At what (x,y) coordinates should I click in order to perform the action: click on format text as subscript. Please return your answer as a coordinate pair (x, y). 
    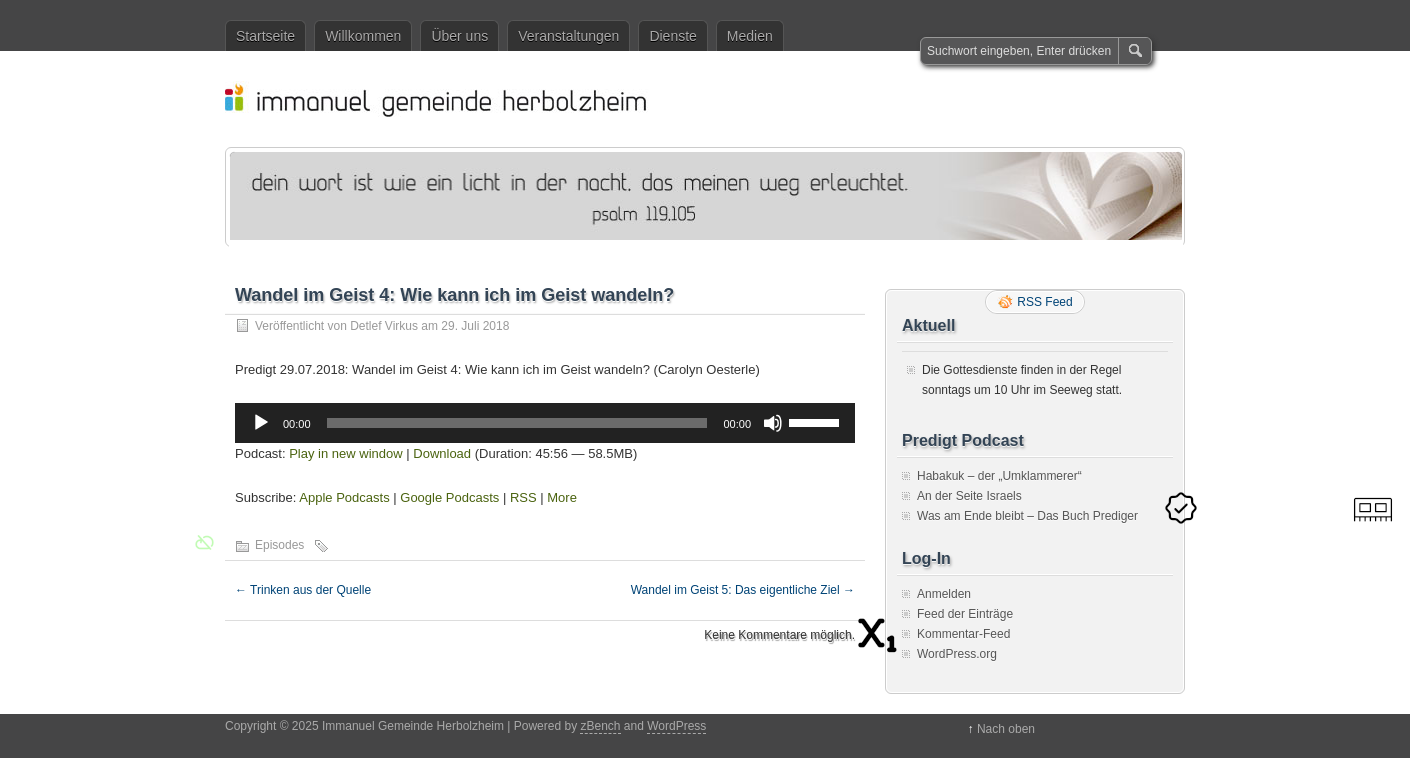
    Looking at the image, I should click on (875, 633).